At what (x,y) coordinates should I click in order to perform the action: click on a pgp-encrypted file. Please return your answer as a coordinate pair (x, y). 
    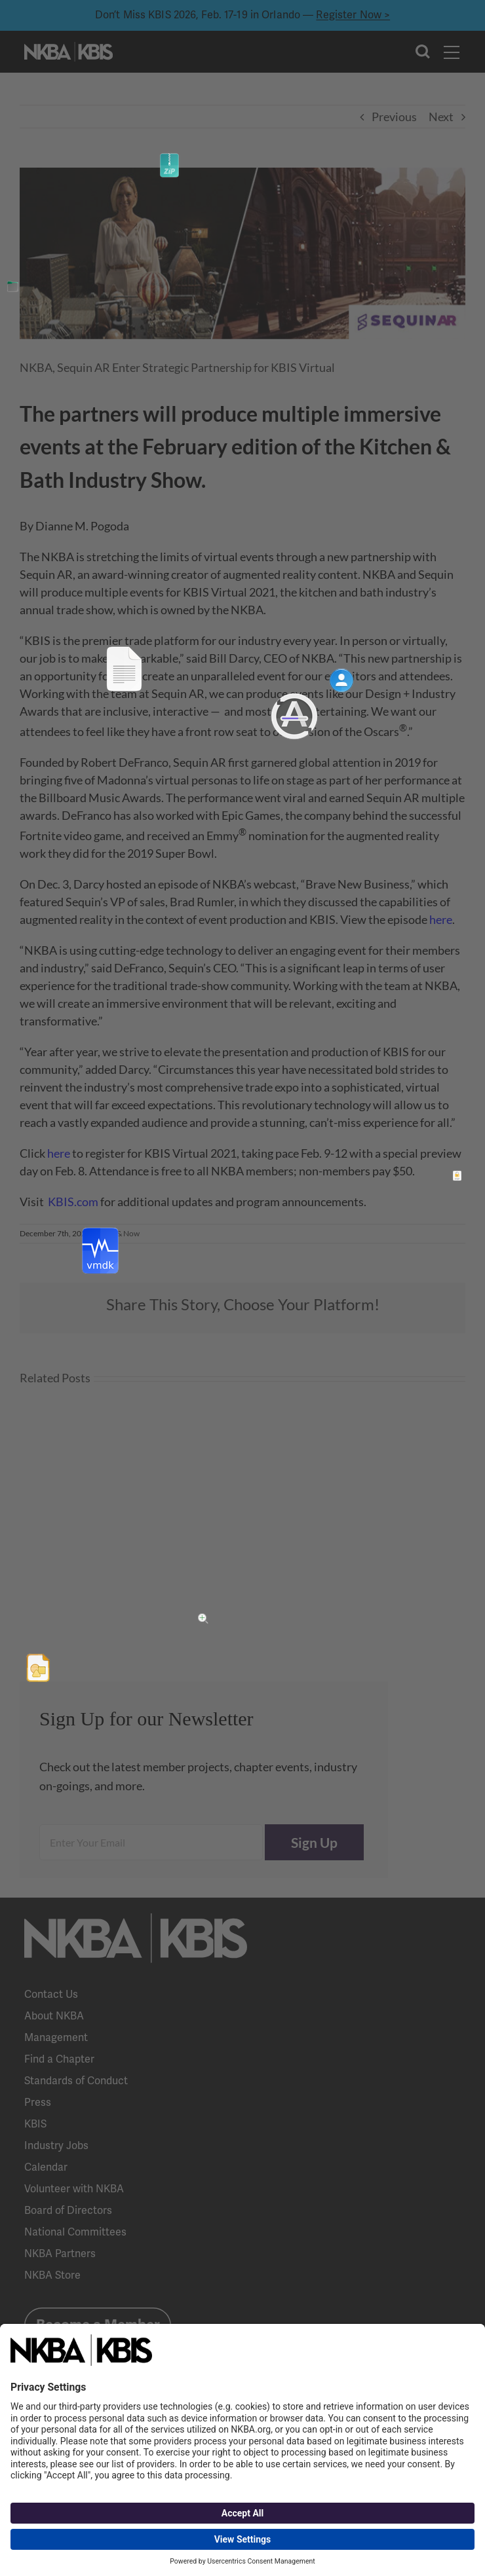
    Looking at the image, I should click on (457, 1175).